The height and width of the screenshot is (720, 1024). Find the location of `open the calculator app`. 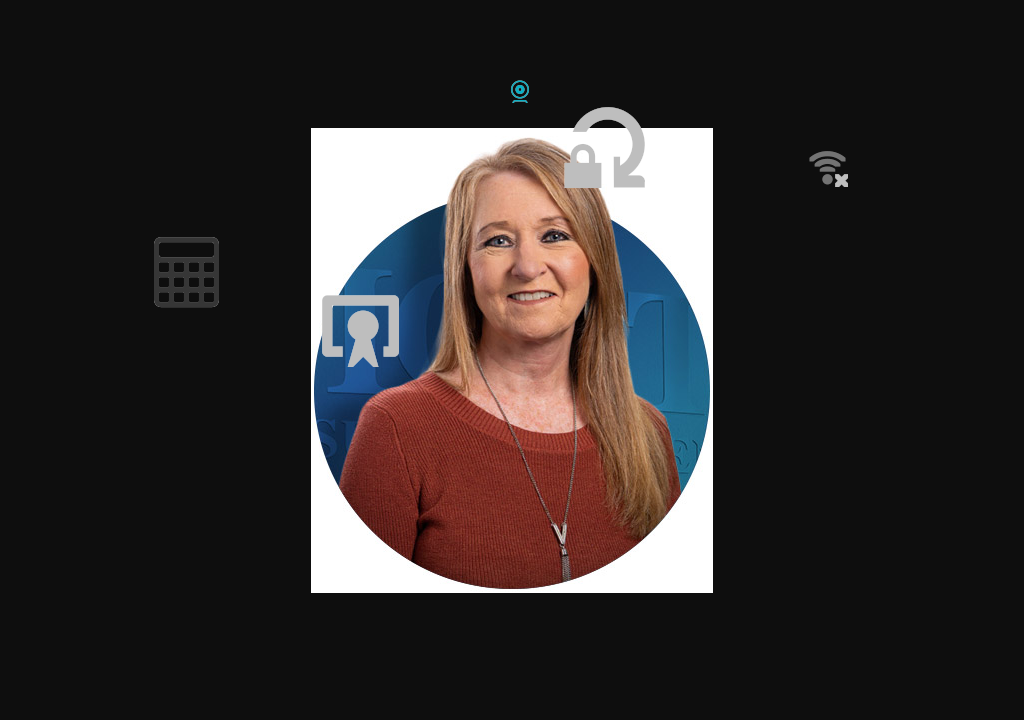

open the calculator app is located at coordinates (184, 272).